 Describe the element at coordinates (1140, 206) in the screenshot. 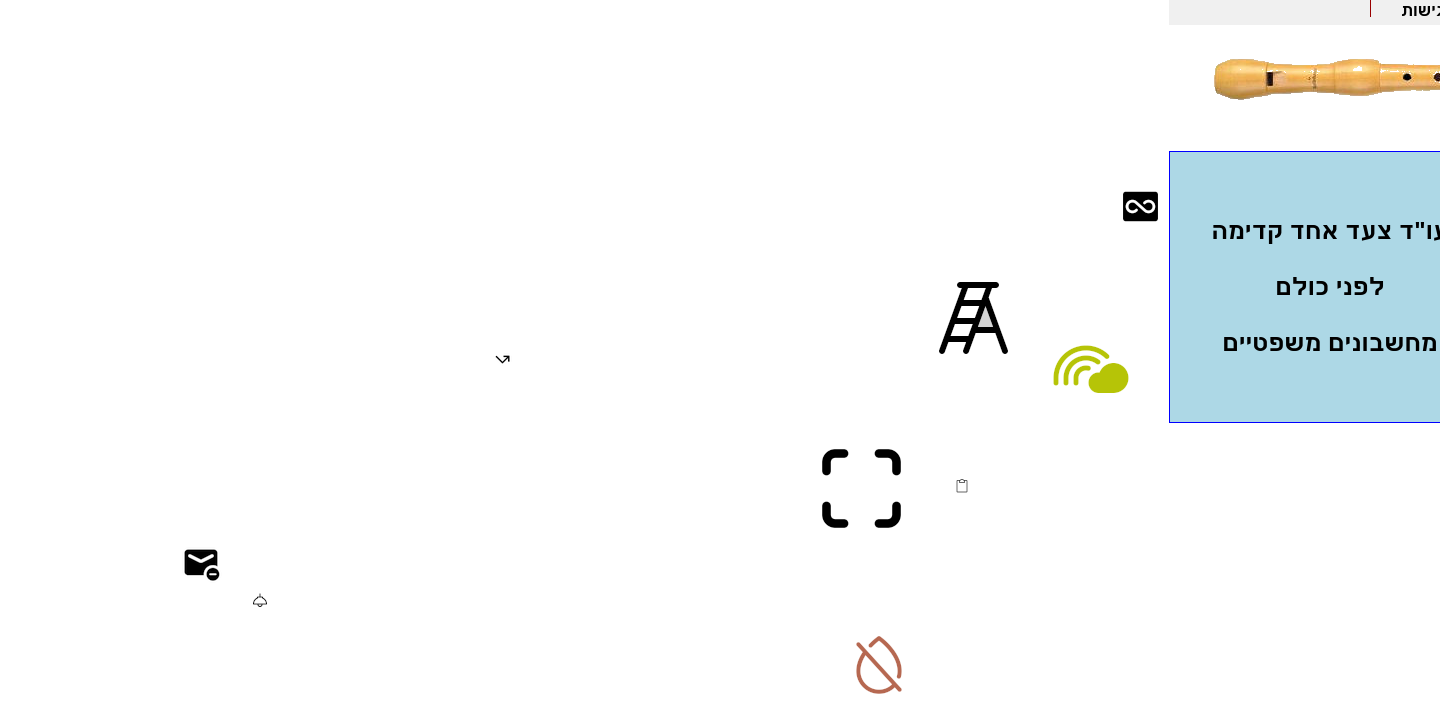

I see `indicates unlimited or infinite capacity` at that location.